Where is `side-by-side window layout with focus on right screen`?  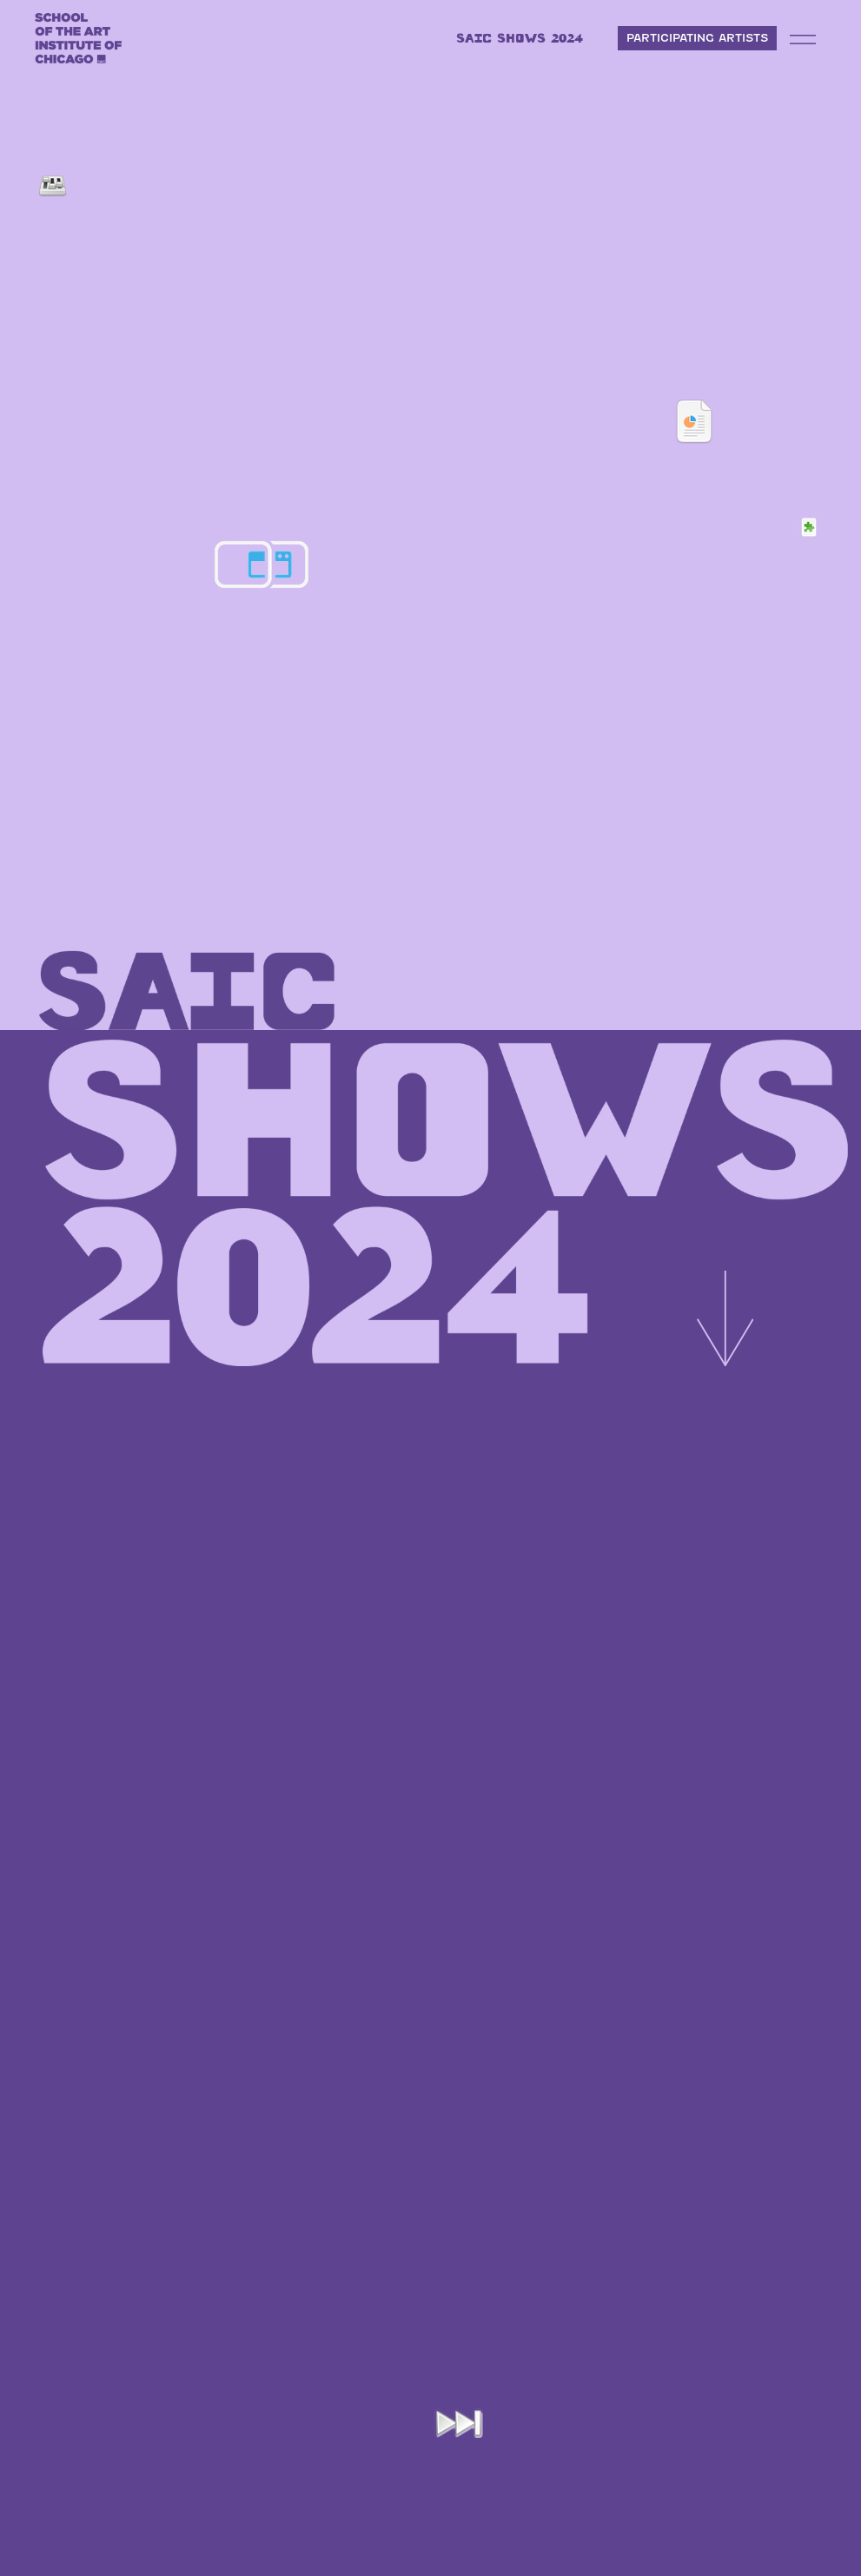
side-by-side window layout with focus on right screen is located at coordinates (262, 565).